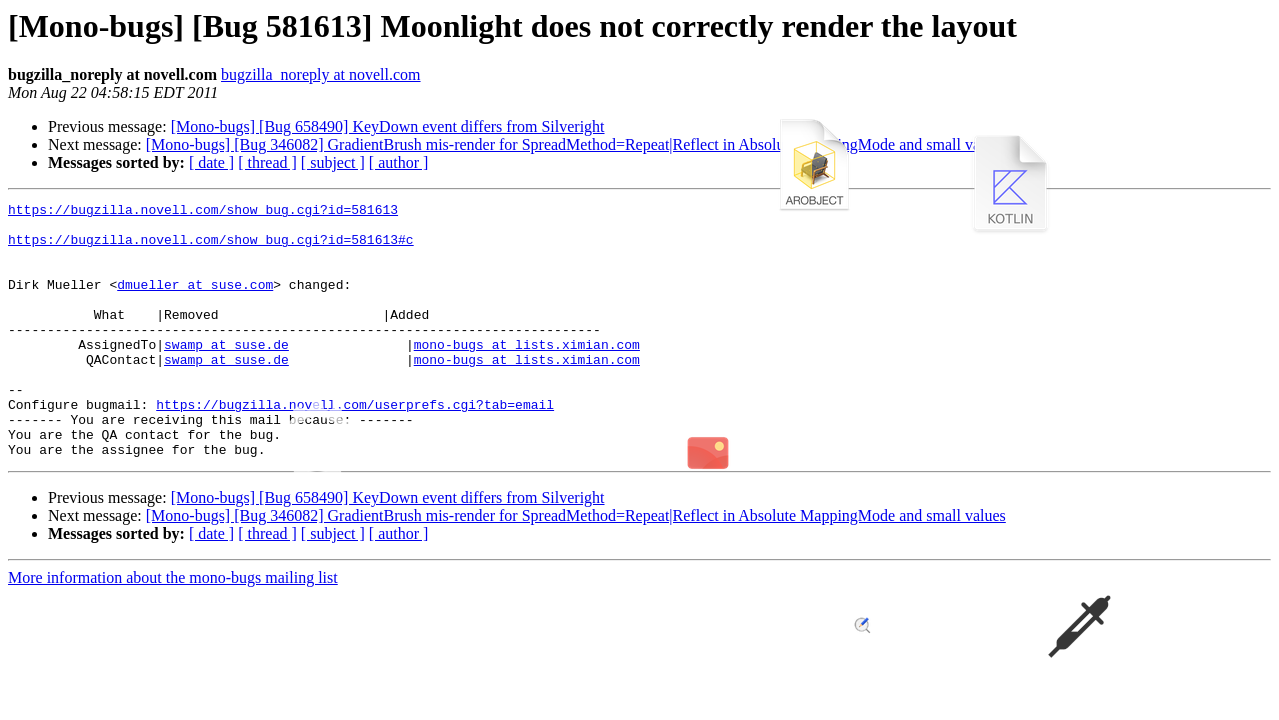 This screenshot has height=720, width=1279. I want to click on placeholder or missing library behavior indicator, so click(317, 444).